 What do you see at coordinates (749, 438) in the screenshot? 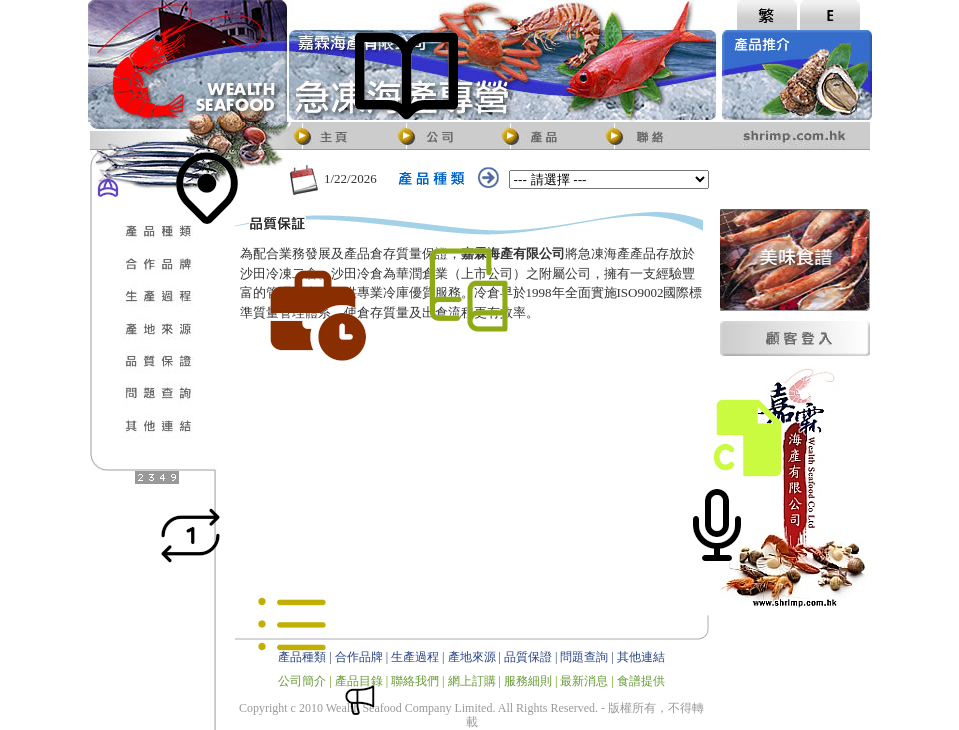
I see `a C programming language source file` at bounding box center [749, 438].